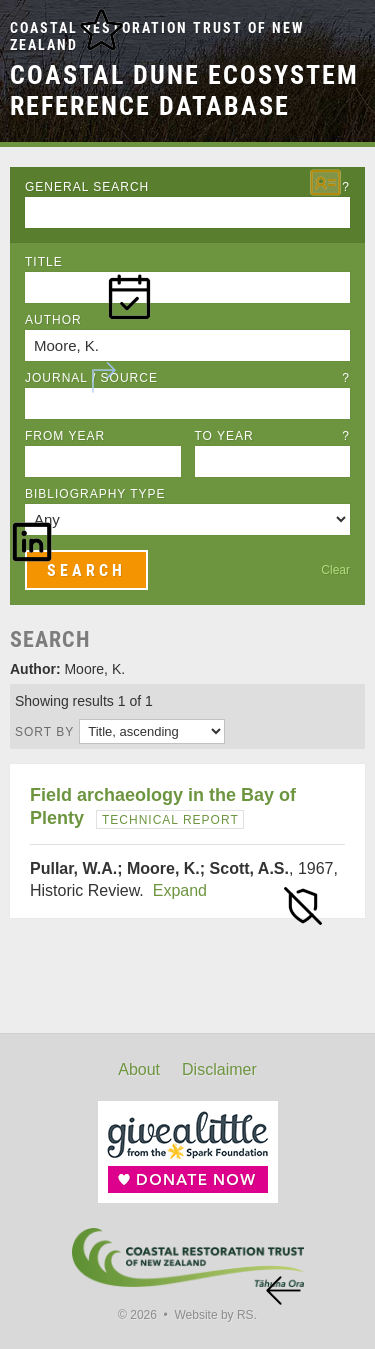 This screenshot has height=1349, width=375. Describe the element at coordinates (101, 377) in the screenshot. I see `redirect or forward content` at that location.